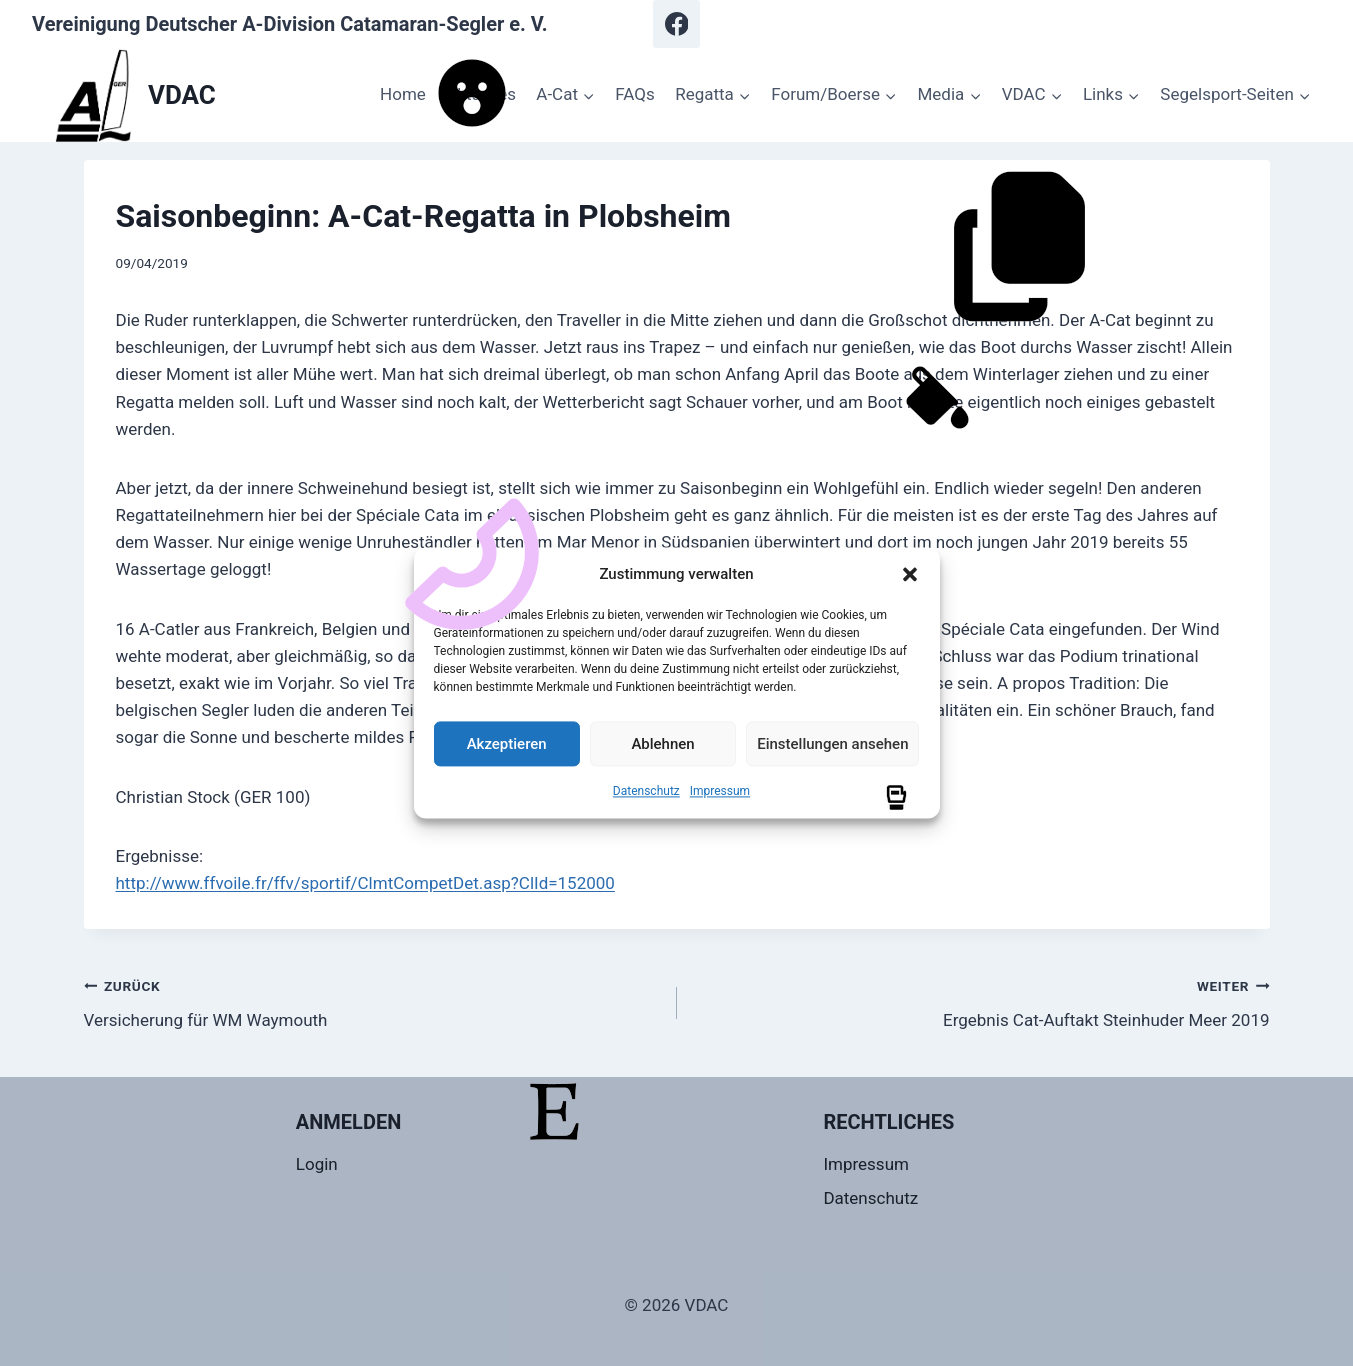 The width and height of the screenshot is (1353, 1366). I want to click on access mixed martial arts or boxing content, so click(896, 797).